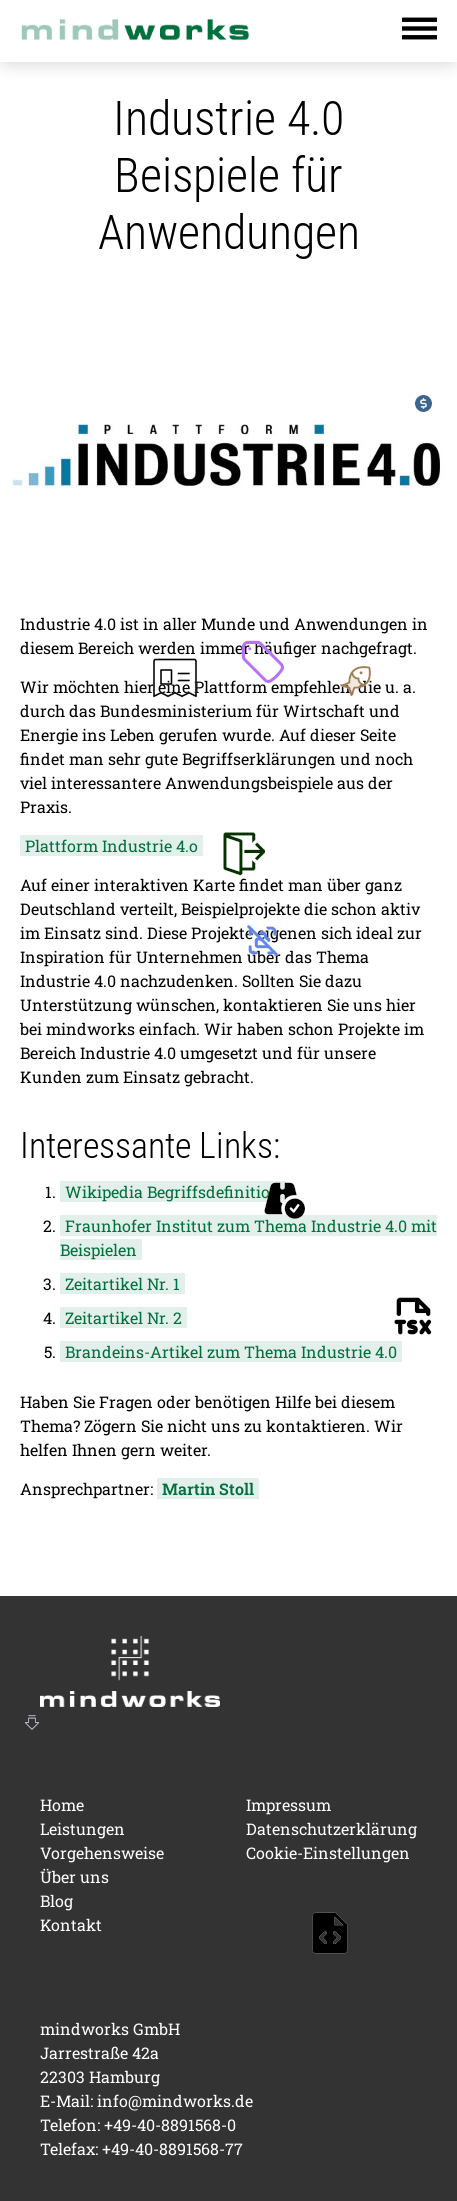 This screenshot has width=457, height=2201. I want to click on view account balance or financial summary, so click(423, 403).